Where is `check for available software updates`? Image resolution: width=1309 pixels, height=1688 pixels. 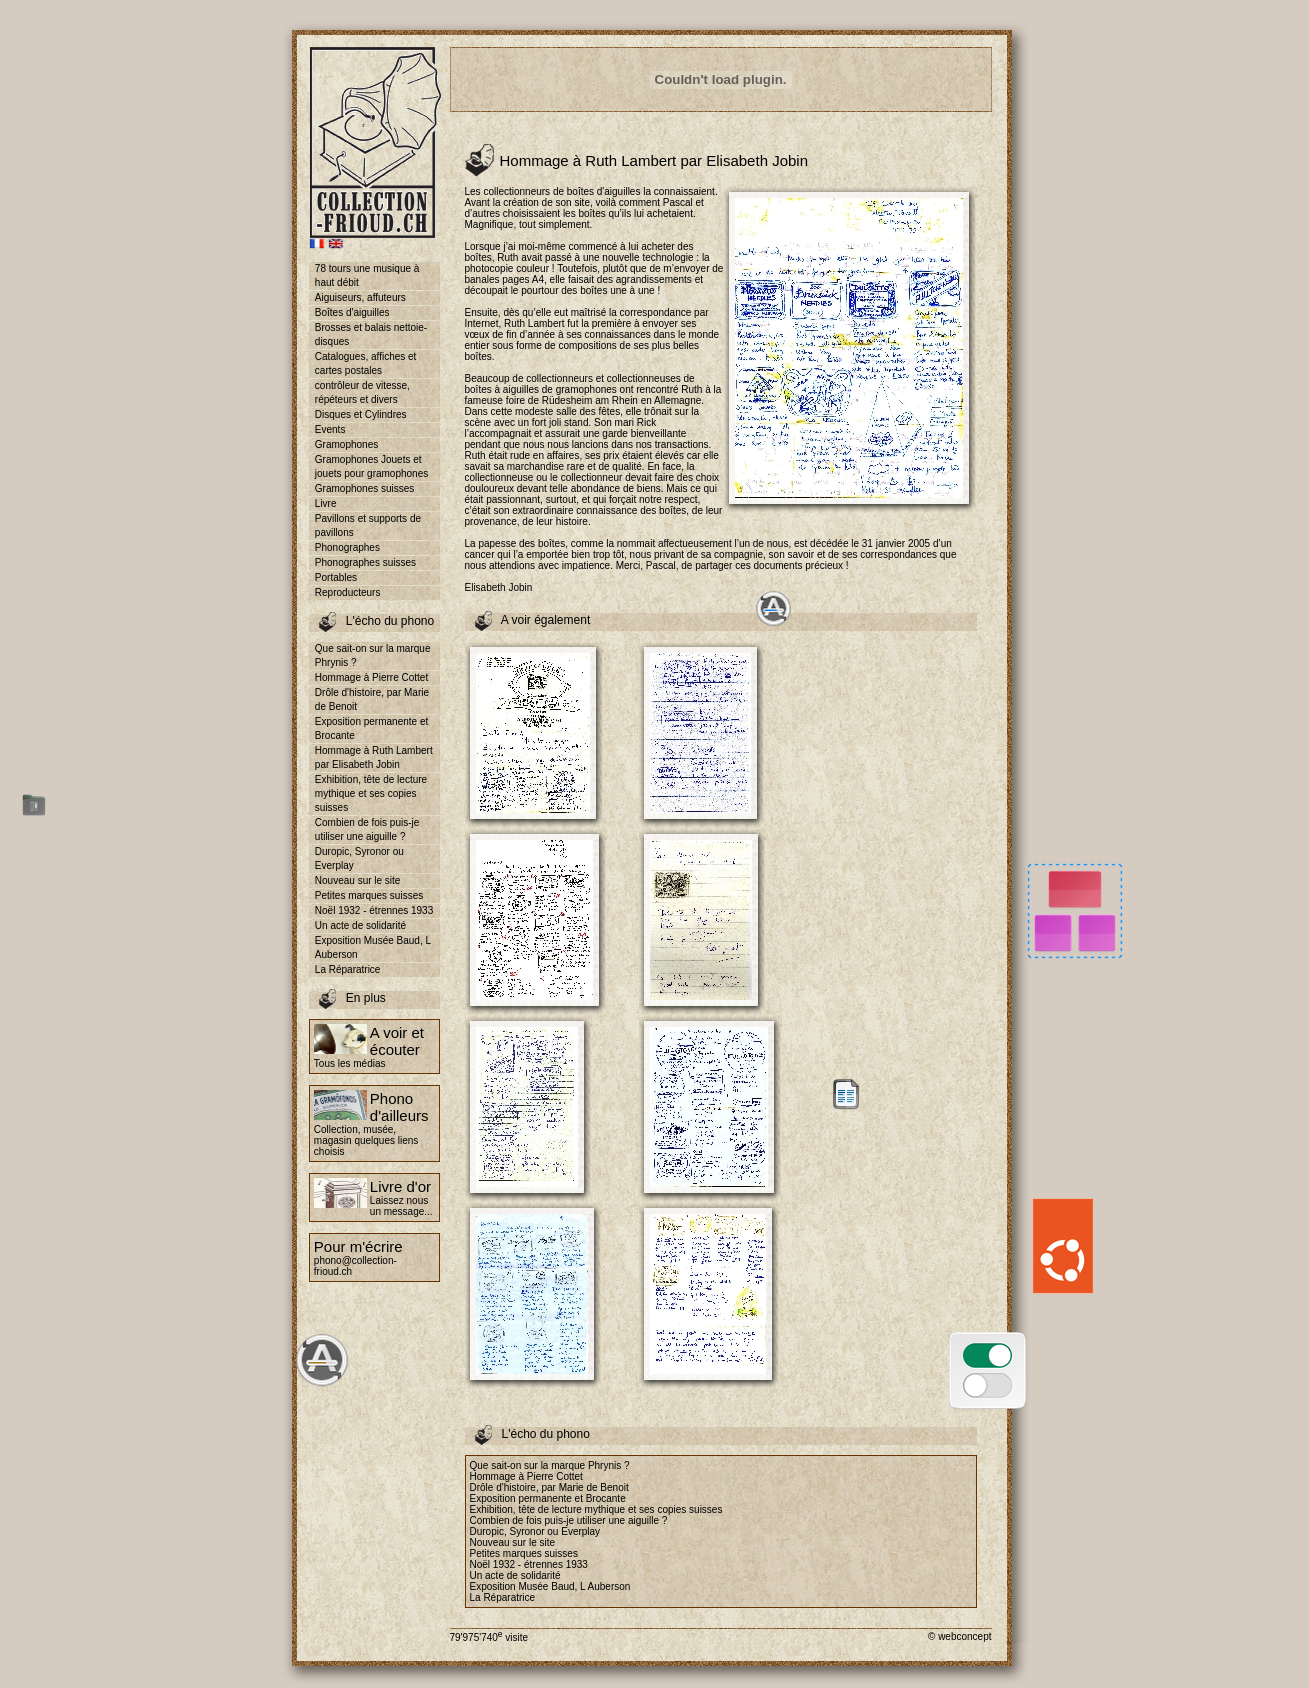 check for available software updates is located at coordinates (322, 1360).